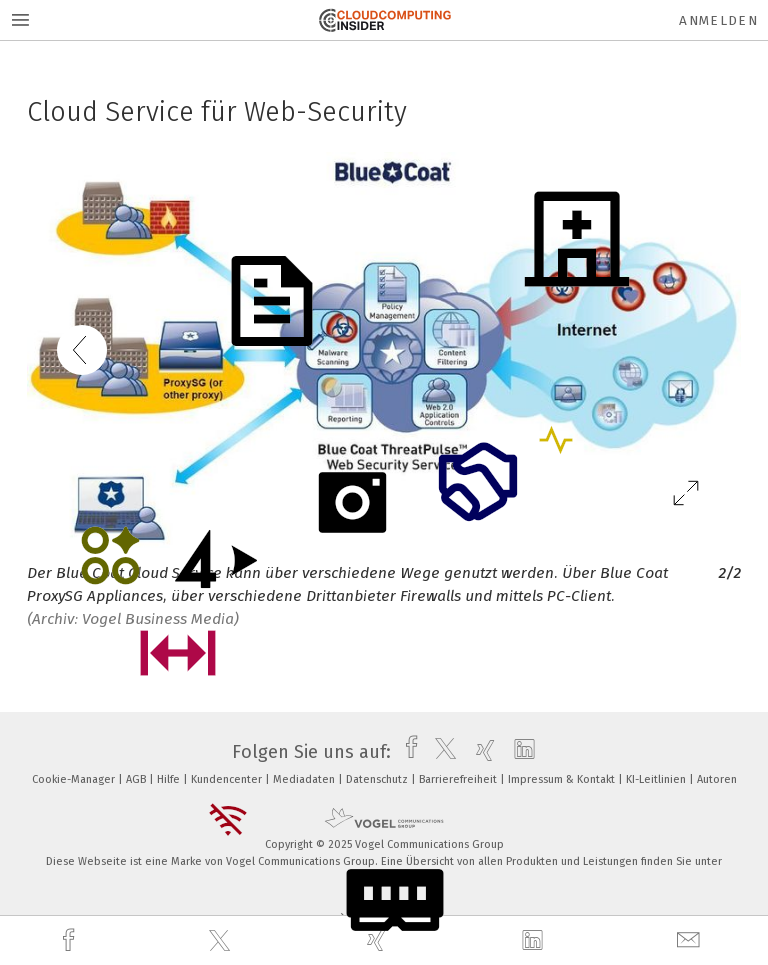  I want to click on expand content to full width, so click(178, 653).